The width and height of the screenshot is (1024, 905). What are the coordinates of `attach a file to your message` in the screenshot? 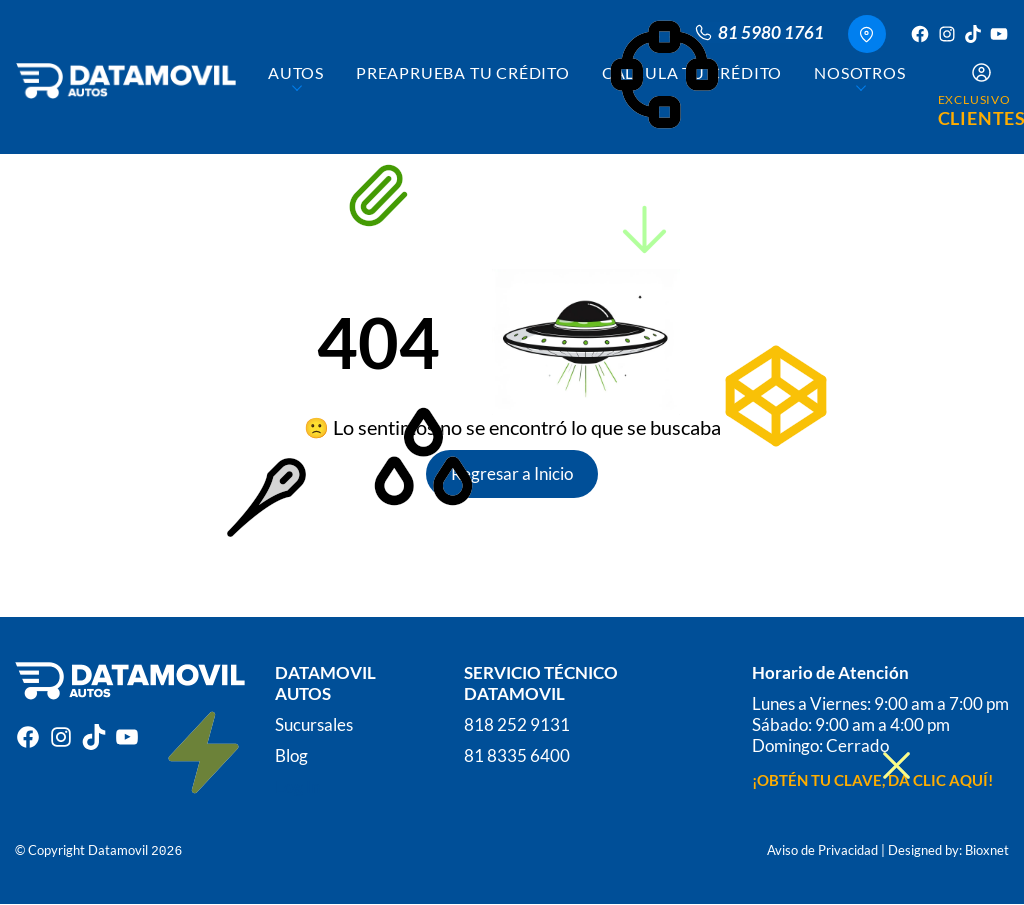 It's located at (377, 195).